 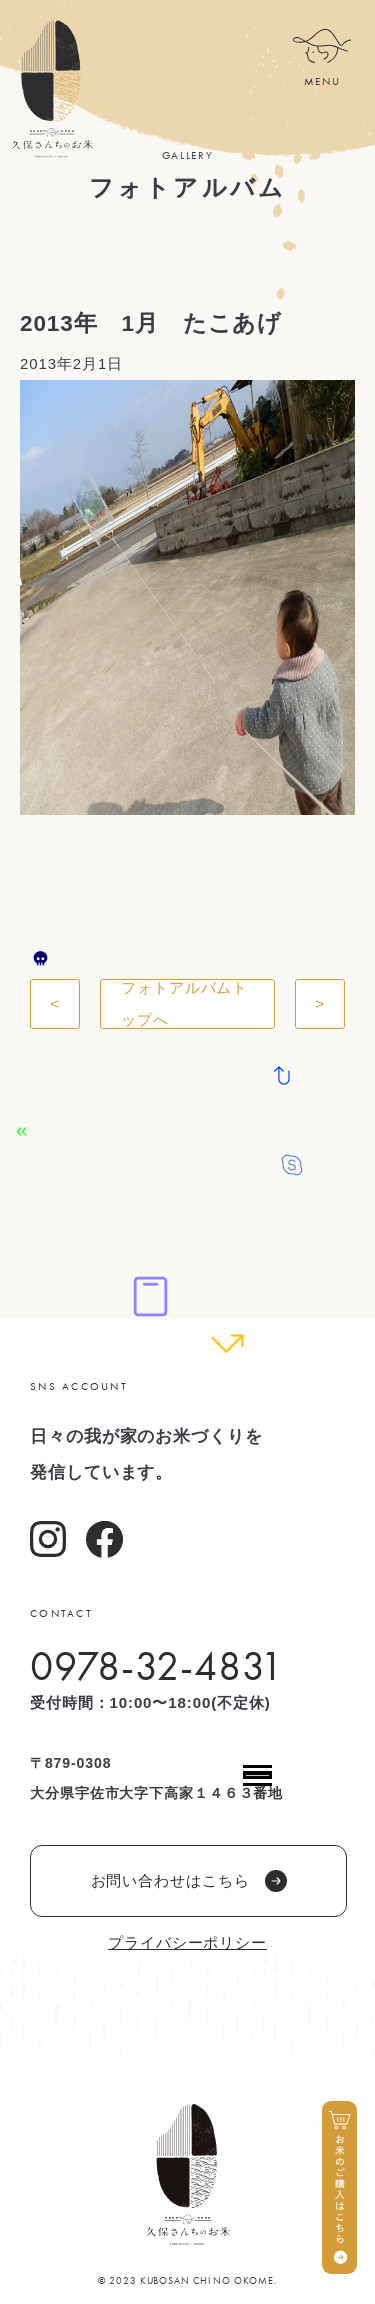 What do you see at coordinates (227, 1342) in the screenshot?
I see `reply to a message` at bounding box center [227, 1342].